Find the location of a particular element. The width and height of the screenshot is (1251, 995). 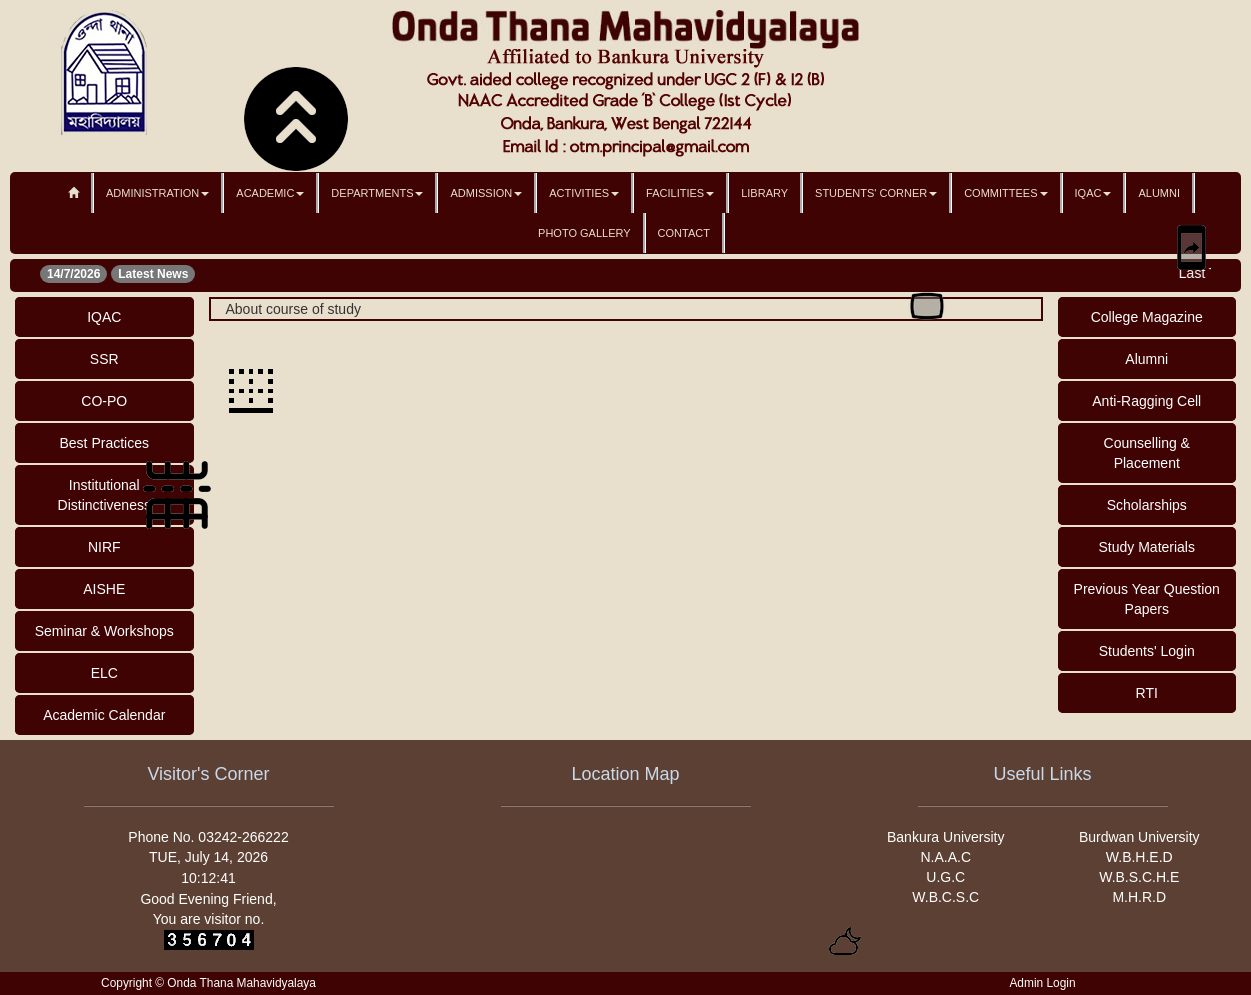

split table rows into separate sections is located at coordinates (177, 495).